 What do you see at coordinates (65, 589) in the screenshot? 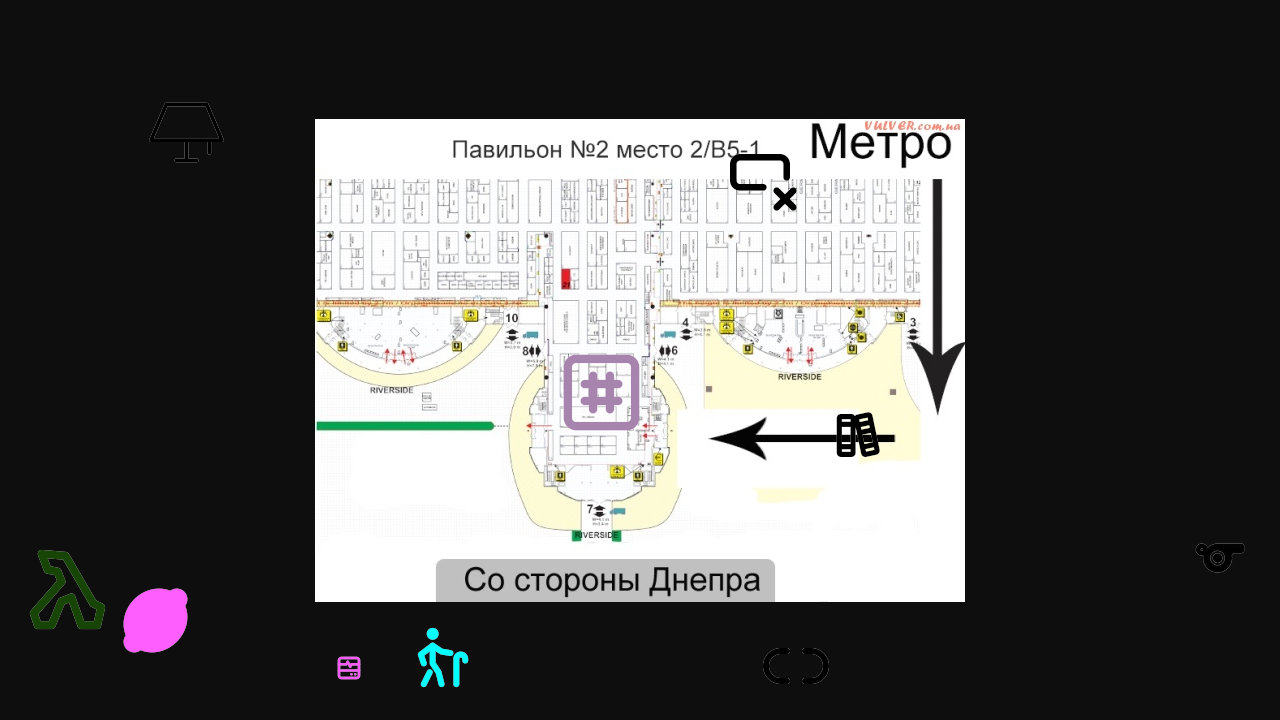
I see `open LINQPad application` at bounding box center [65, 589].